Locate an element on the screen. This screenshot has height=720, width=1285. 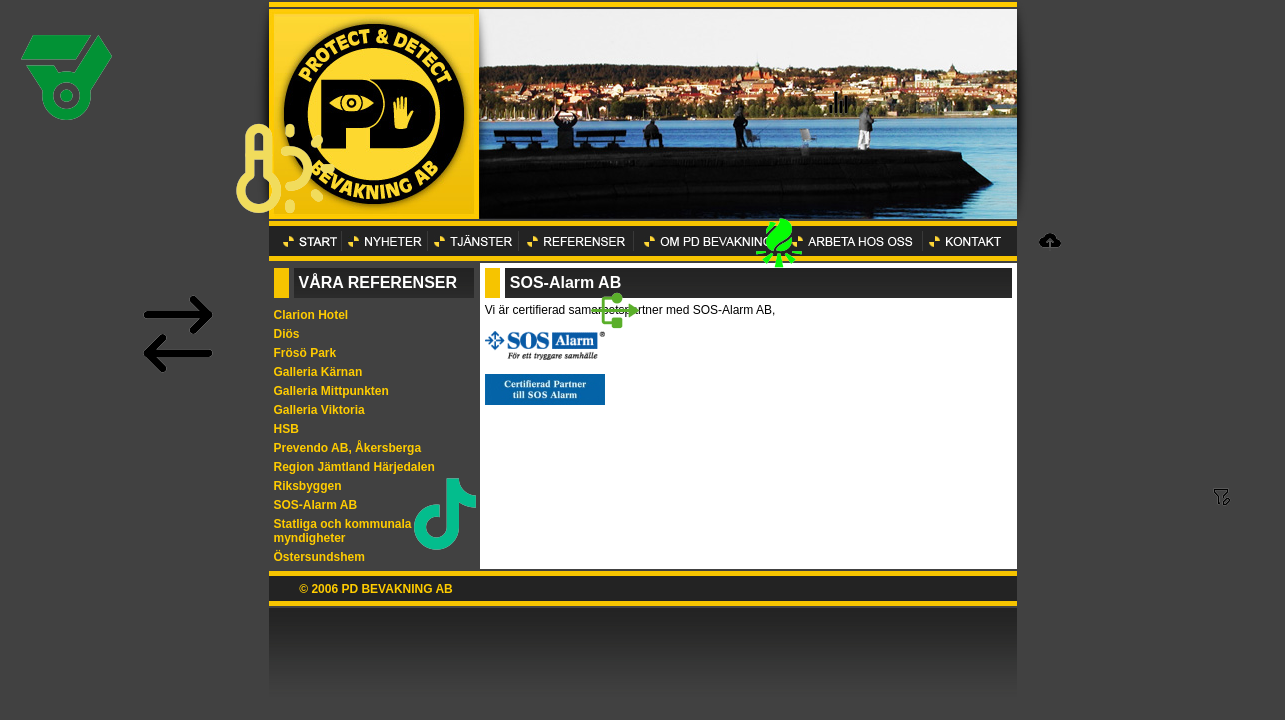
swap or exchange items is located at coordinates (178, 334).